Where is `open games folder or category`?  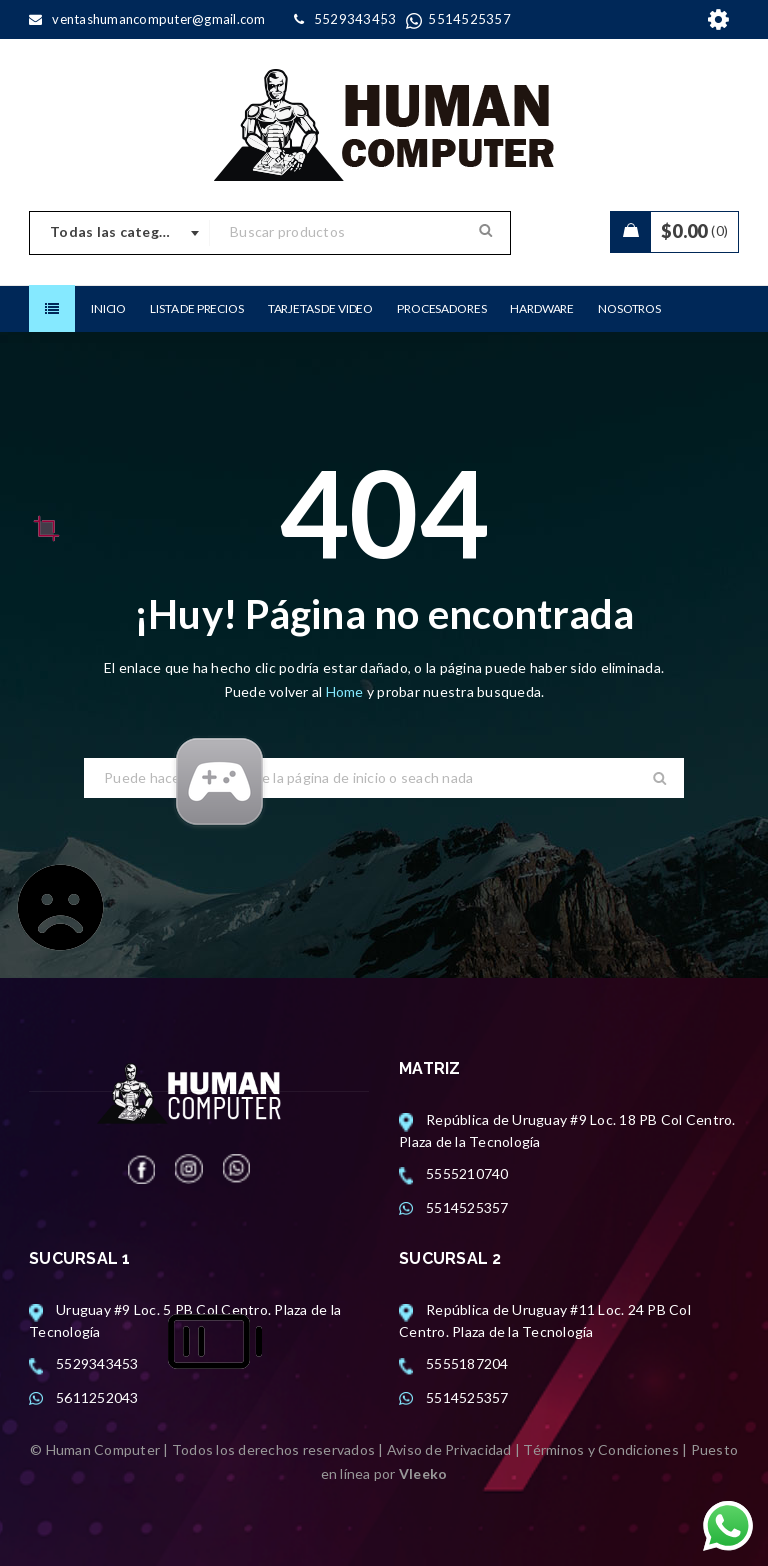 open games folder or category is located at coordinates (219, 781).